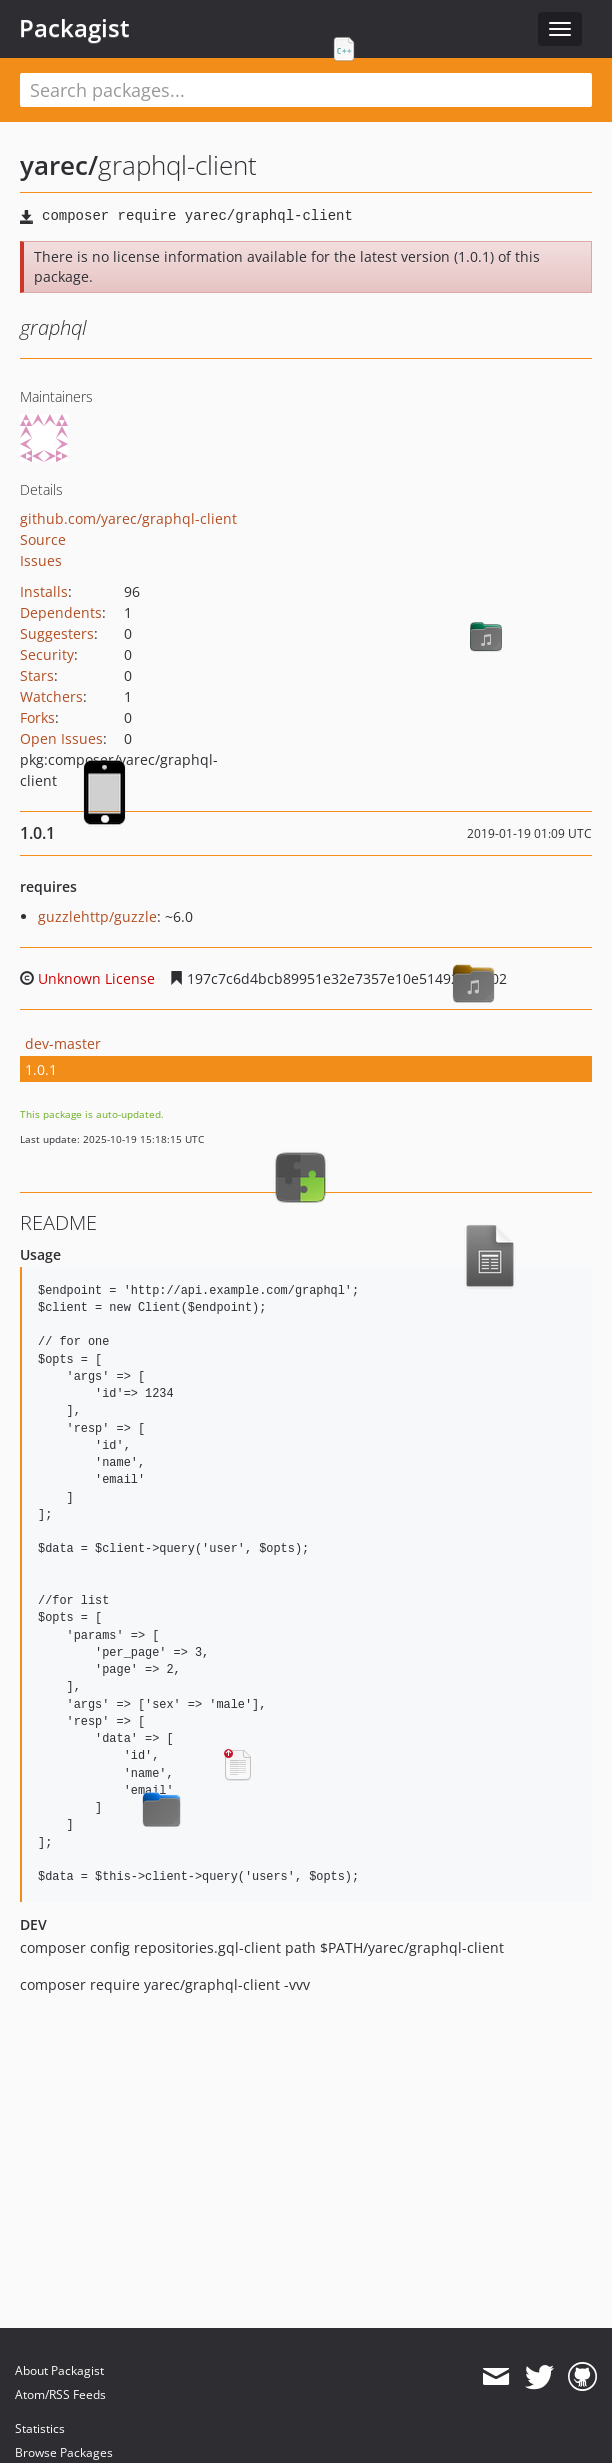 The width and height of the screenshot is (612, 2463). I want to click on open your music folder, so click(473, 983).